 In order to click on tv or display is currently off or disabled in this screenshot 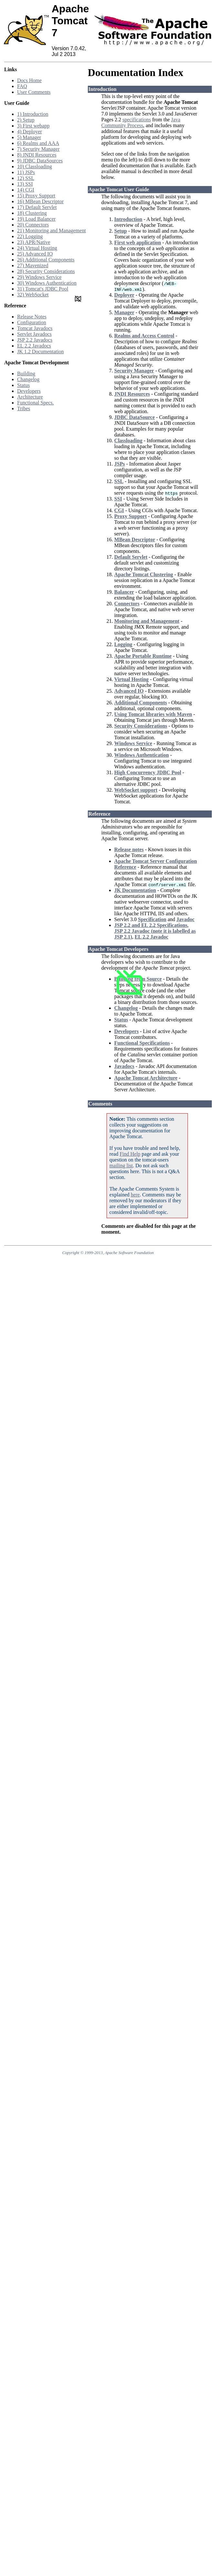, I will do `click(129, 983)`.